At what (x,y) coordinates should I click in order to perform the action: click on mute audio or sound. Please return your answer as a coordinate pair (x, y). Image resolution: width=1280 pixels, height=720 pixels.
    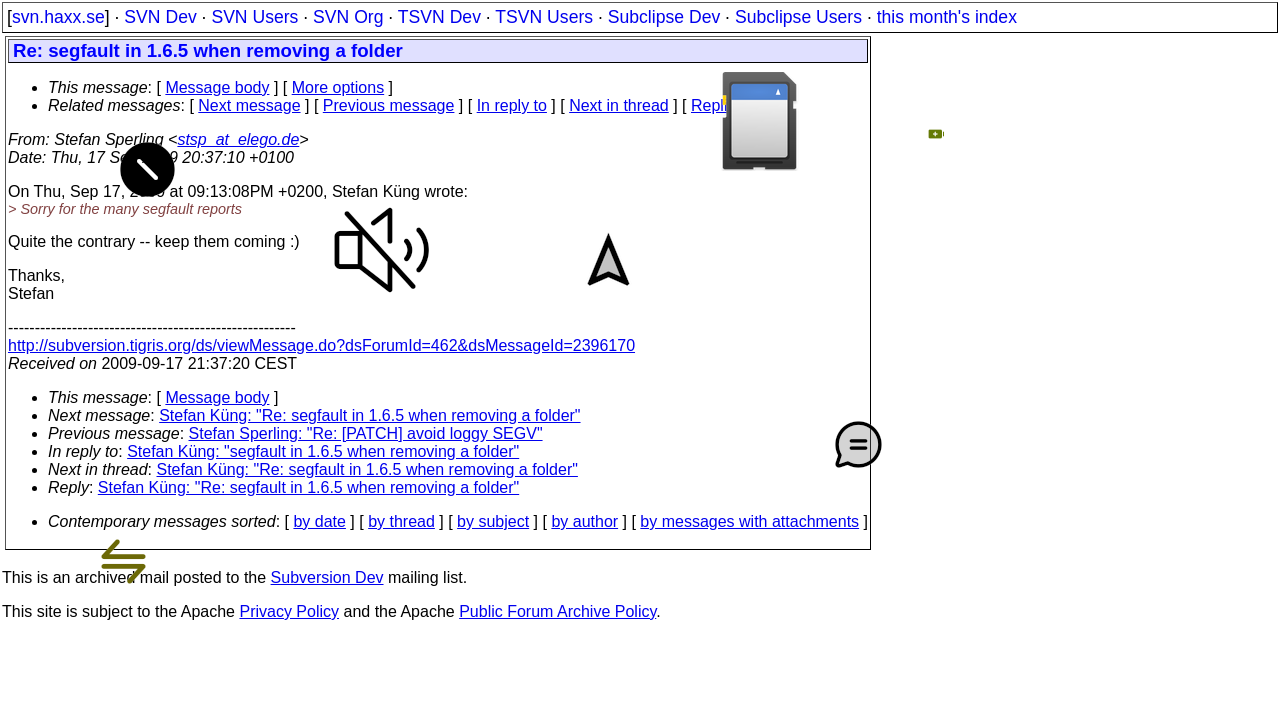
    Looking at the image, I should click on (380, 250).